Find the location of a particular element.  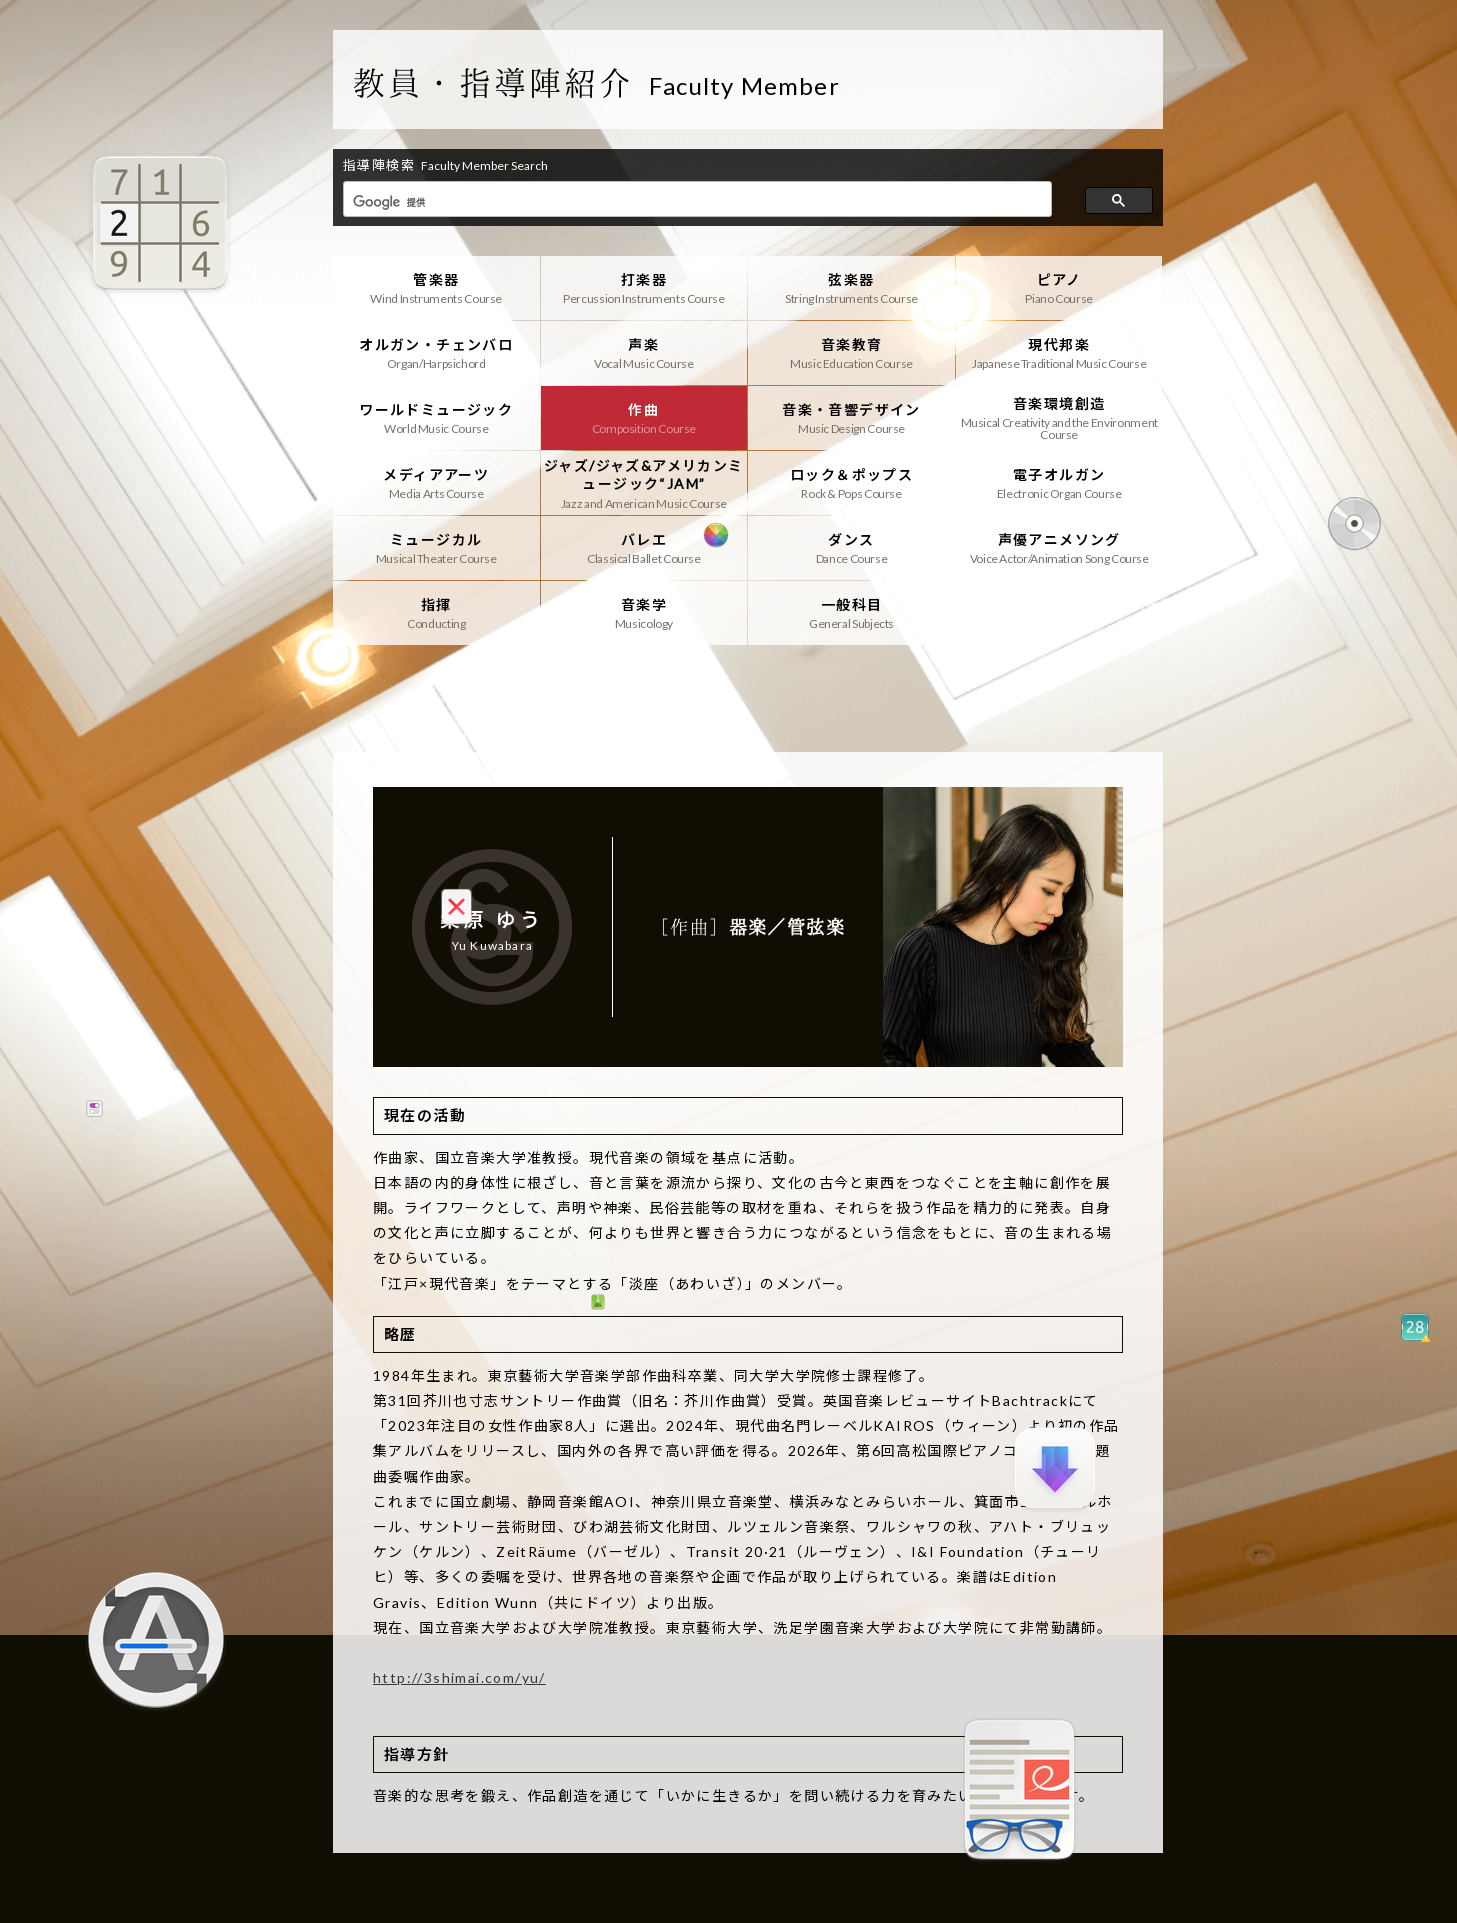

launch the sudoku puzzle game is located at coordinates (160, 223).